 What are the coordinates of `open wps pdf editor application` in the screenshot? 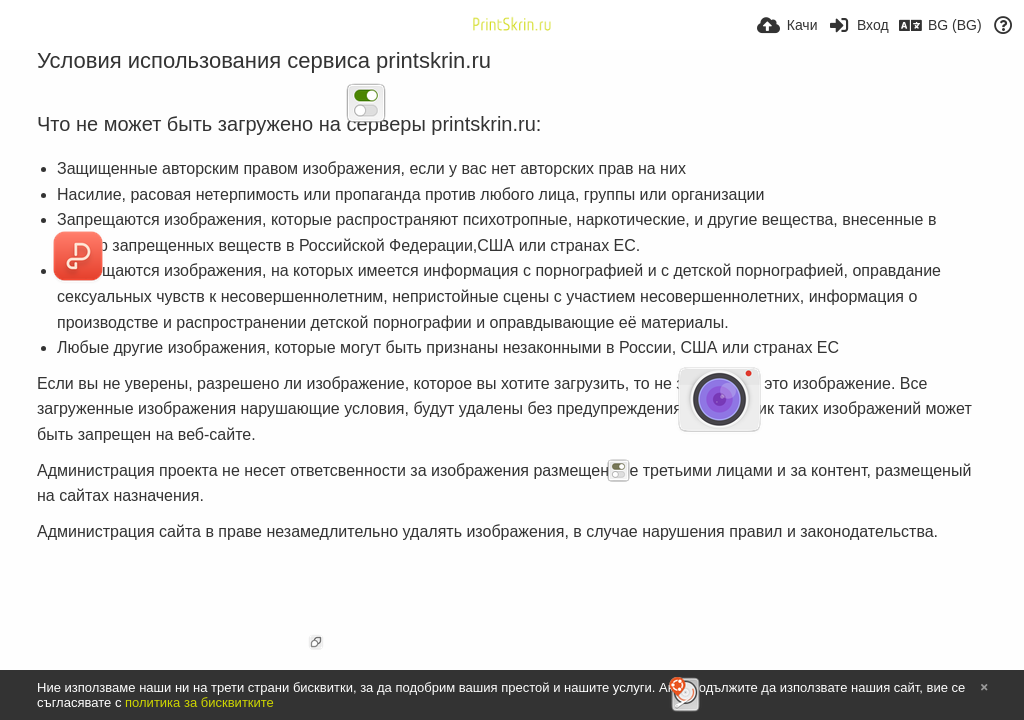 It's located at (78, 256).